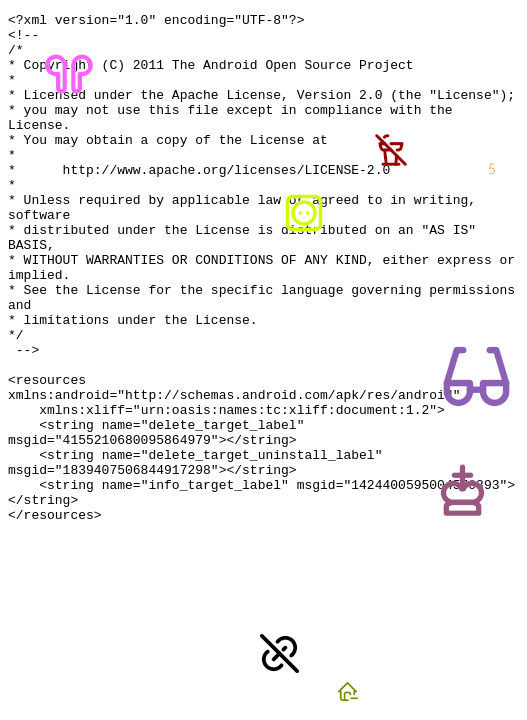 Image resolution: width=527 pixels, height=720 pixels. What do you see at coordinates (476, 376) in the screenshot?
I see `access reading mode or reader view` at bounding box center [476, 376].